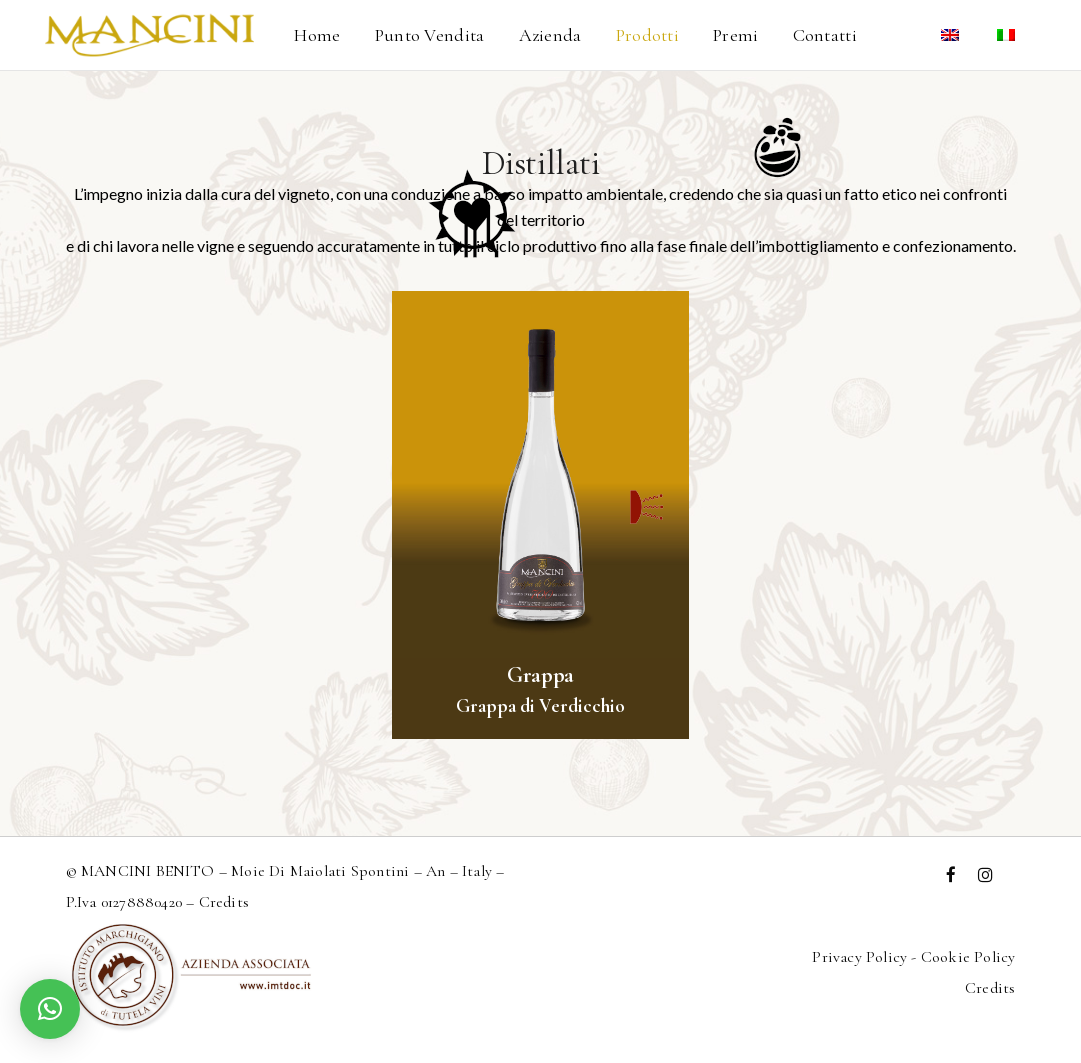 This screenshot has height=1063, width=1081. Describe the element at coordinates (472, 213) in the screenshot. I see `indicates damage or health loss in a game` at that location.